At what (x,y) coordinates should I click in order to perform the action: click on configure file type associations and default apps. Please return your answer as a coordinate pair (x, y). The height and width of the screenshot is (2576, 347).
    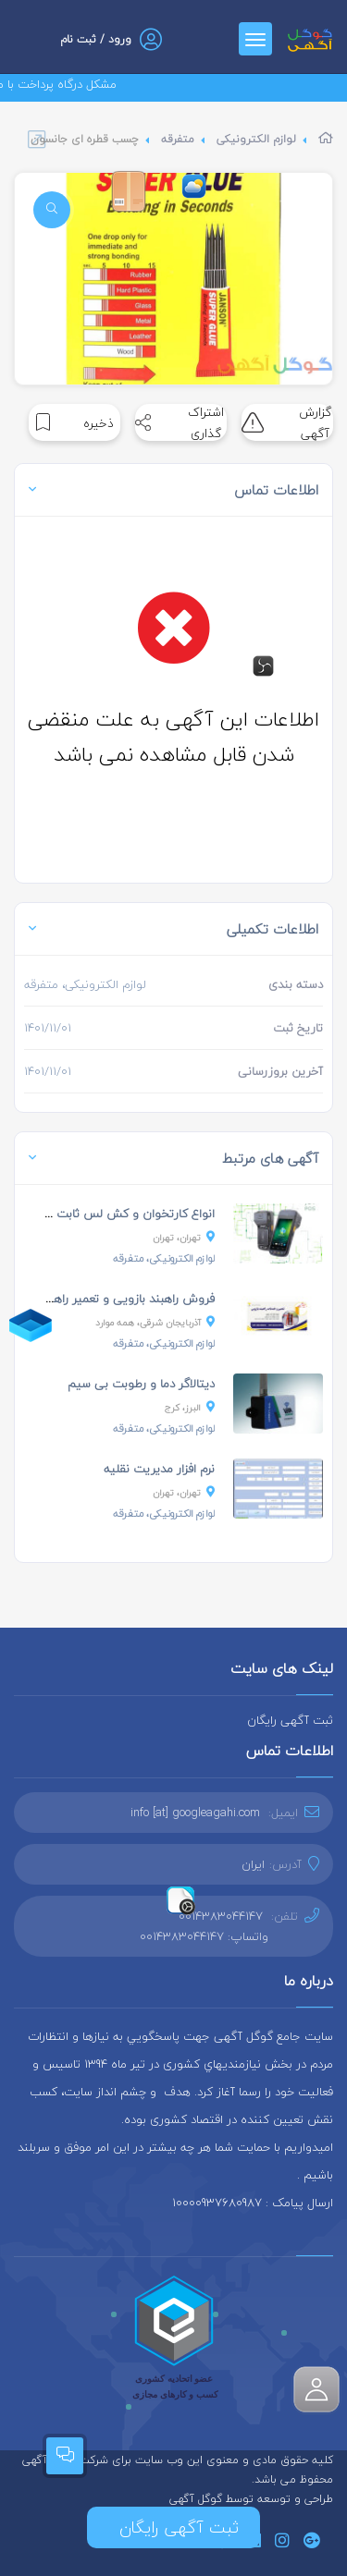
    Looking at the image, I should click on (180, 1900).